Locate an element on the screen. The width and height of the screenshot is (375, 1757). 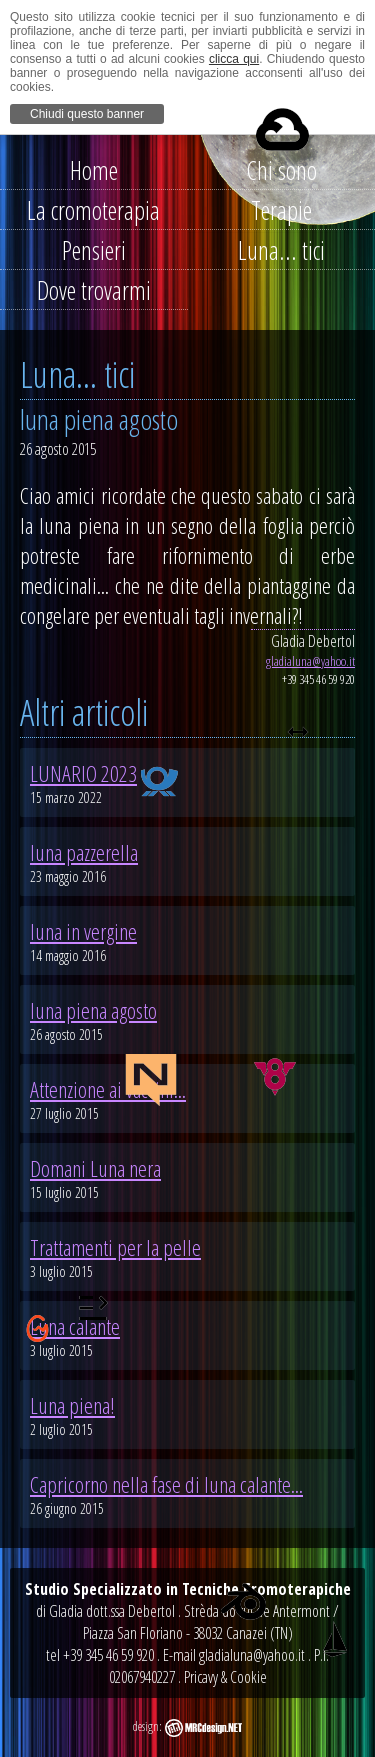
V8 JavaScript engine logo is located at coordinates (275, 1077).